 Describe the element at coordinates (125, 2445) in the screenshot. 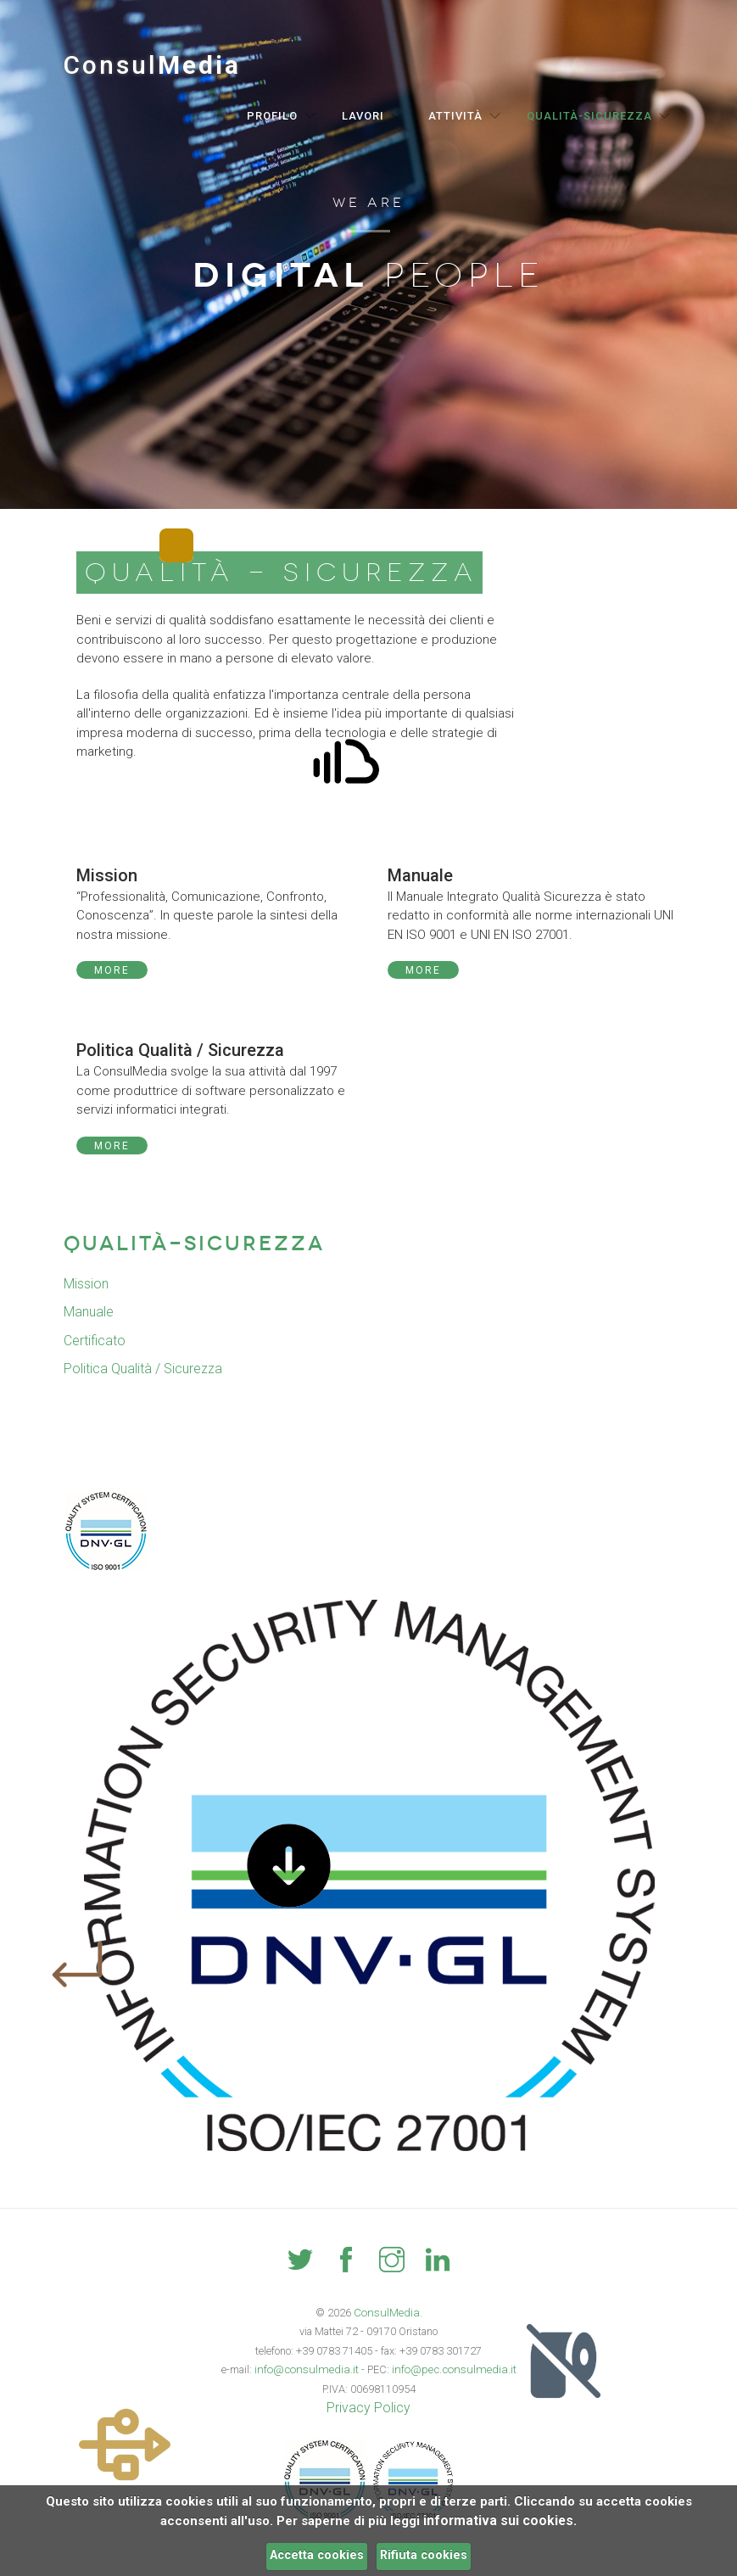

I see `connect a usb device` at that location.